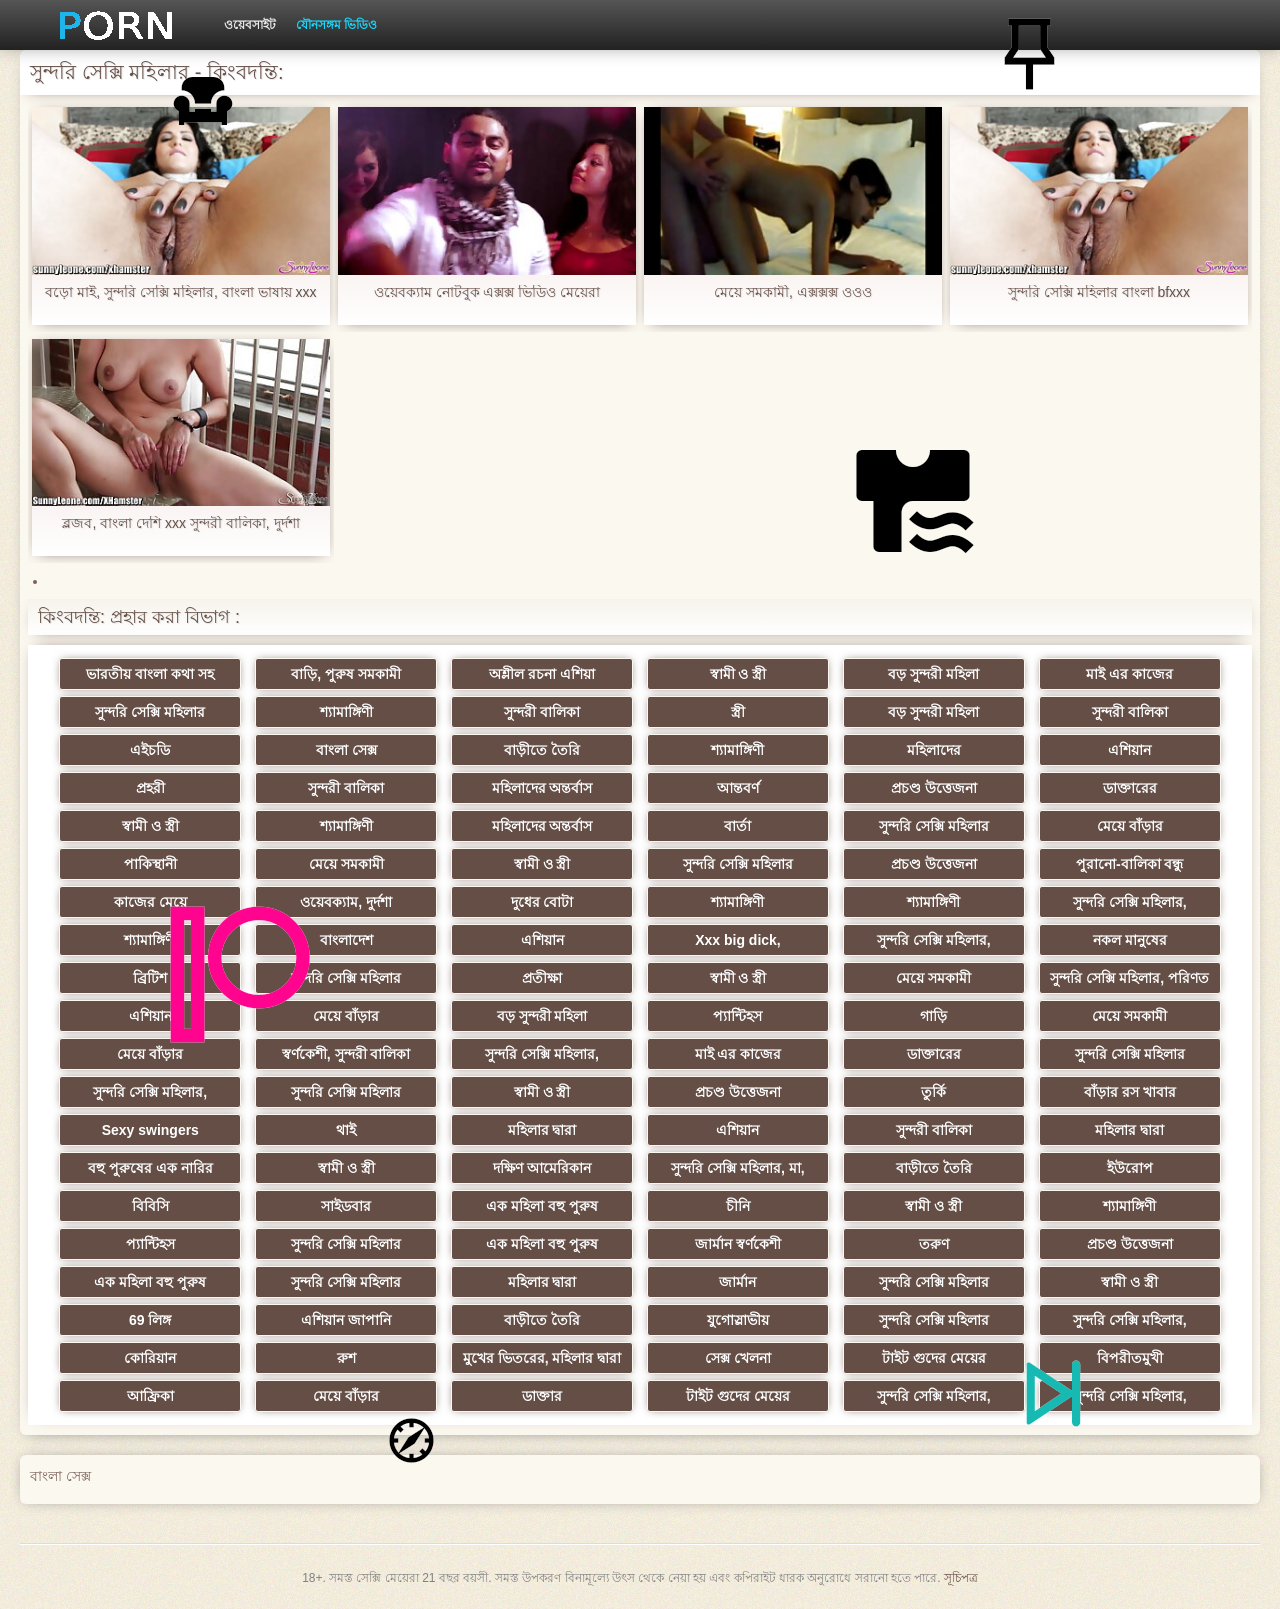 The height and width of the screenshot is (1609, 1280). Describe the element at coordinates (1029, 50) in the screenshot. I see `pin an item to keep it visible` at that location.